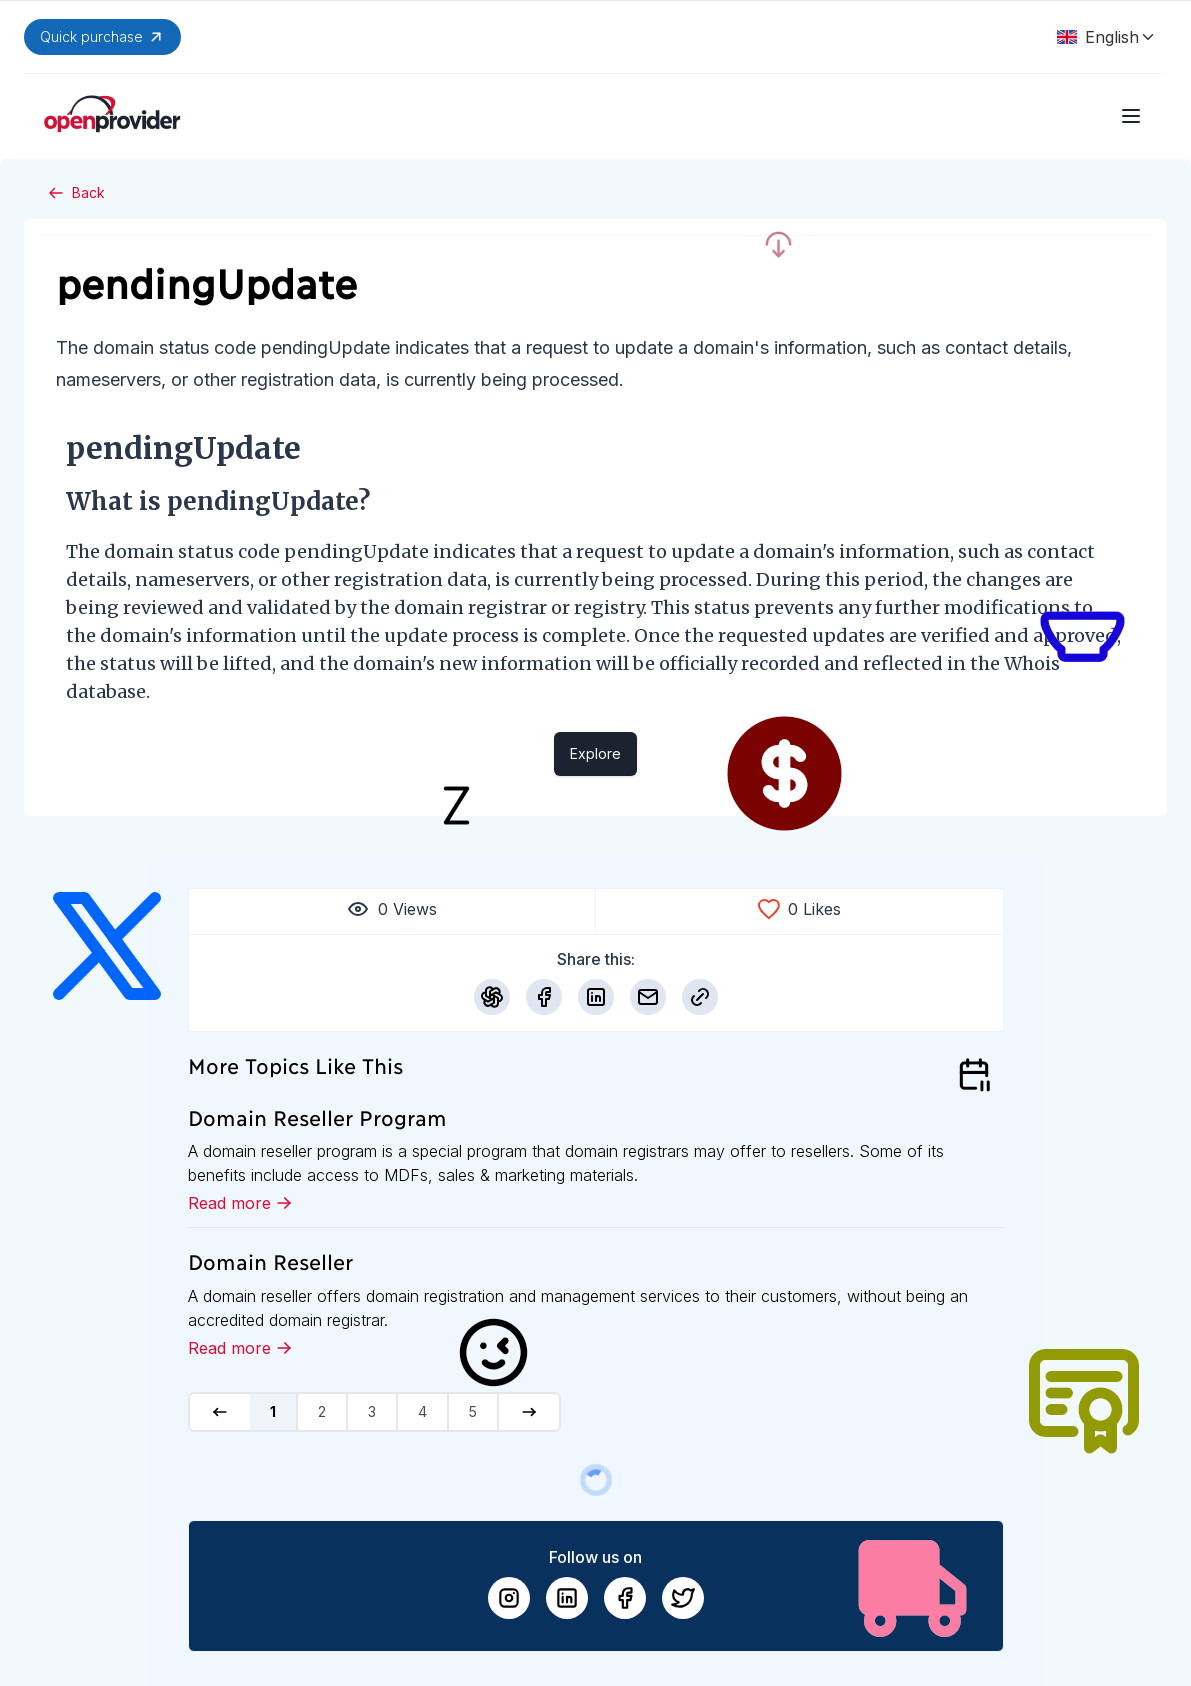 The image size is (1191, 1686). I want to click on add a playful or winking emoji reaction, so click(493, 1352).